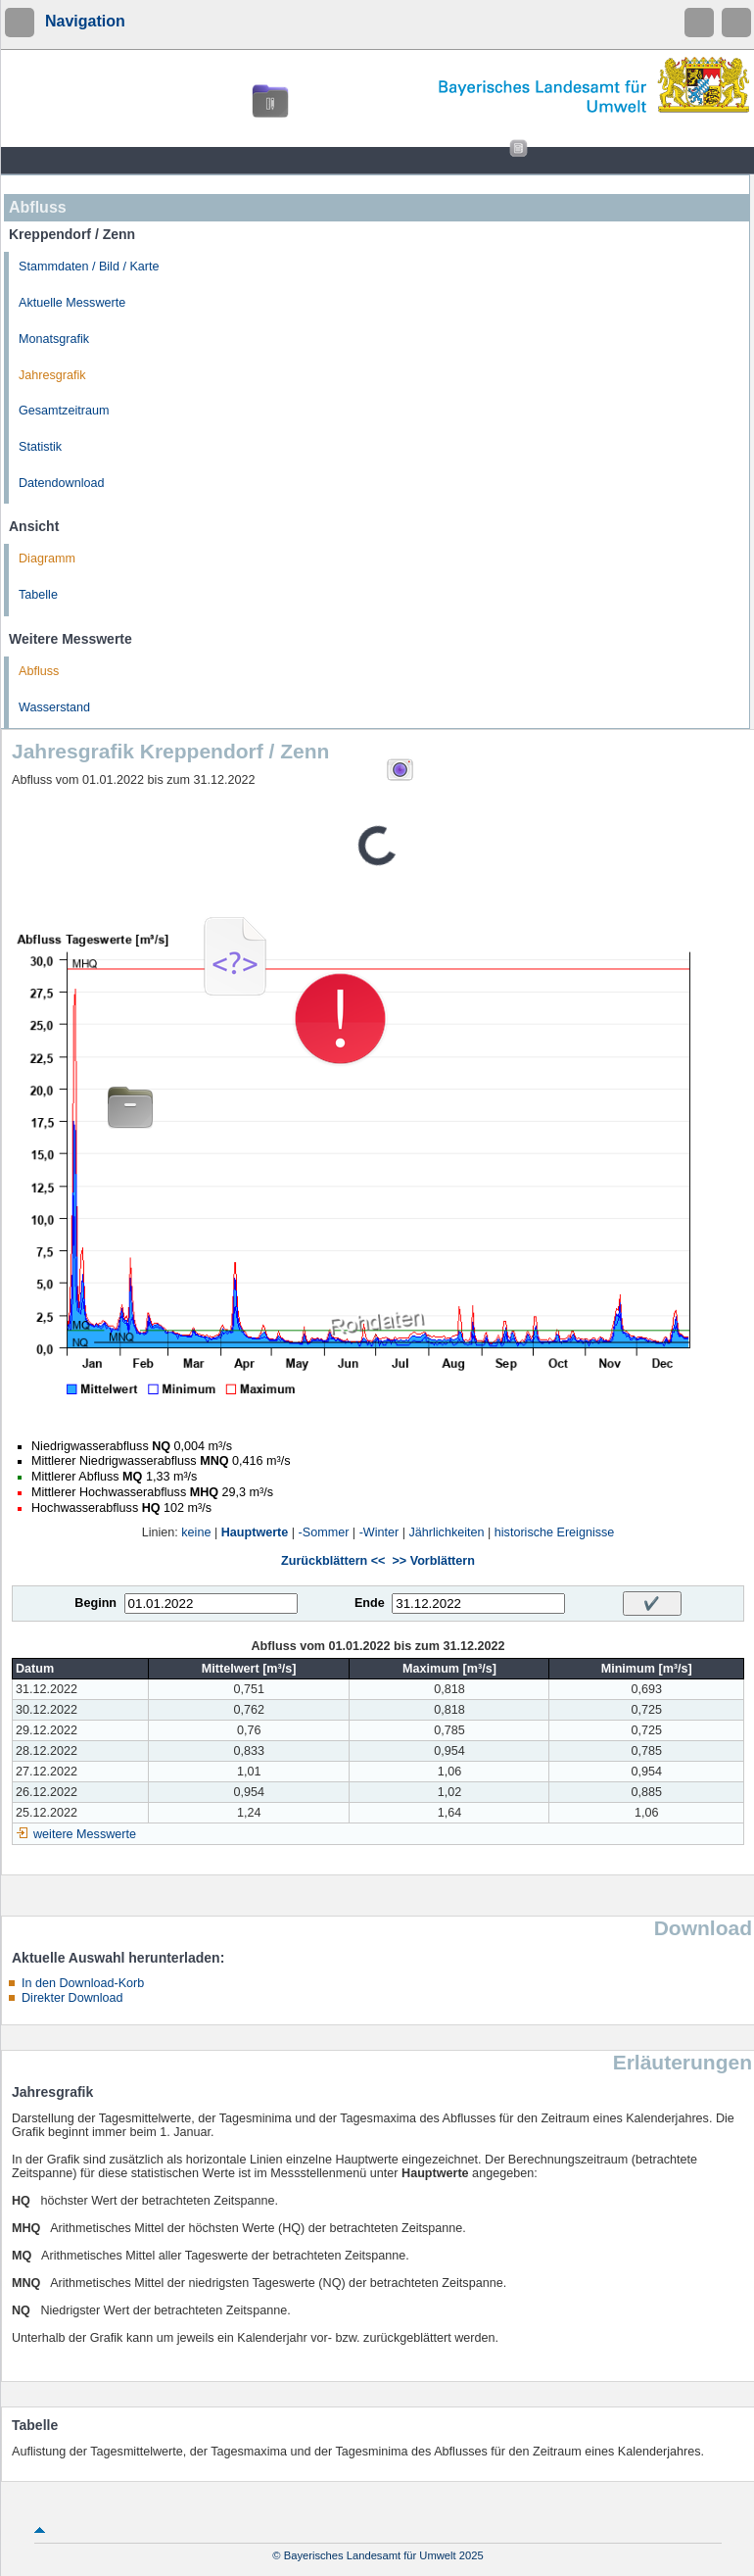 The height and width of the screenshot is (2576, 754). Describe the element at coordinates (400, 769) in the screenshot. I see `open the camera app` at that location.